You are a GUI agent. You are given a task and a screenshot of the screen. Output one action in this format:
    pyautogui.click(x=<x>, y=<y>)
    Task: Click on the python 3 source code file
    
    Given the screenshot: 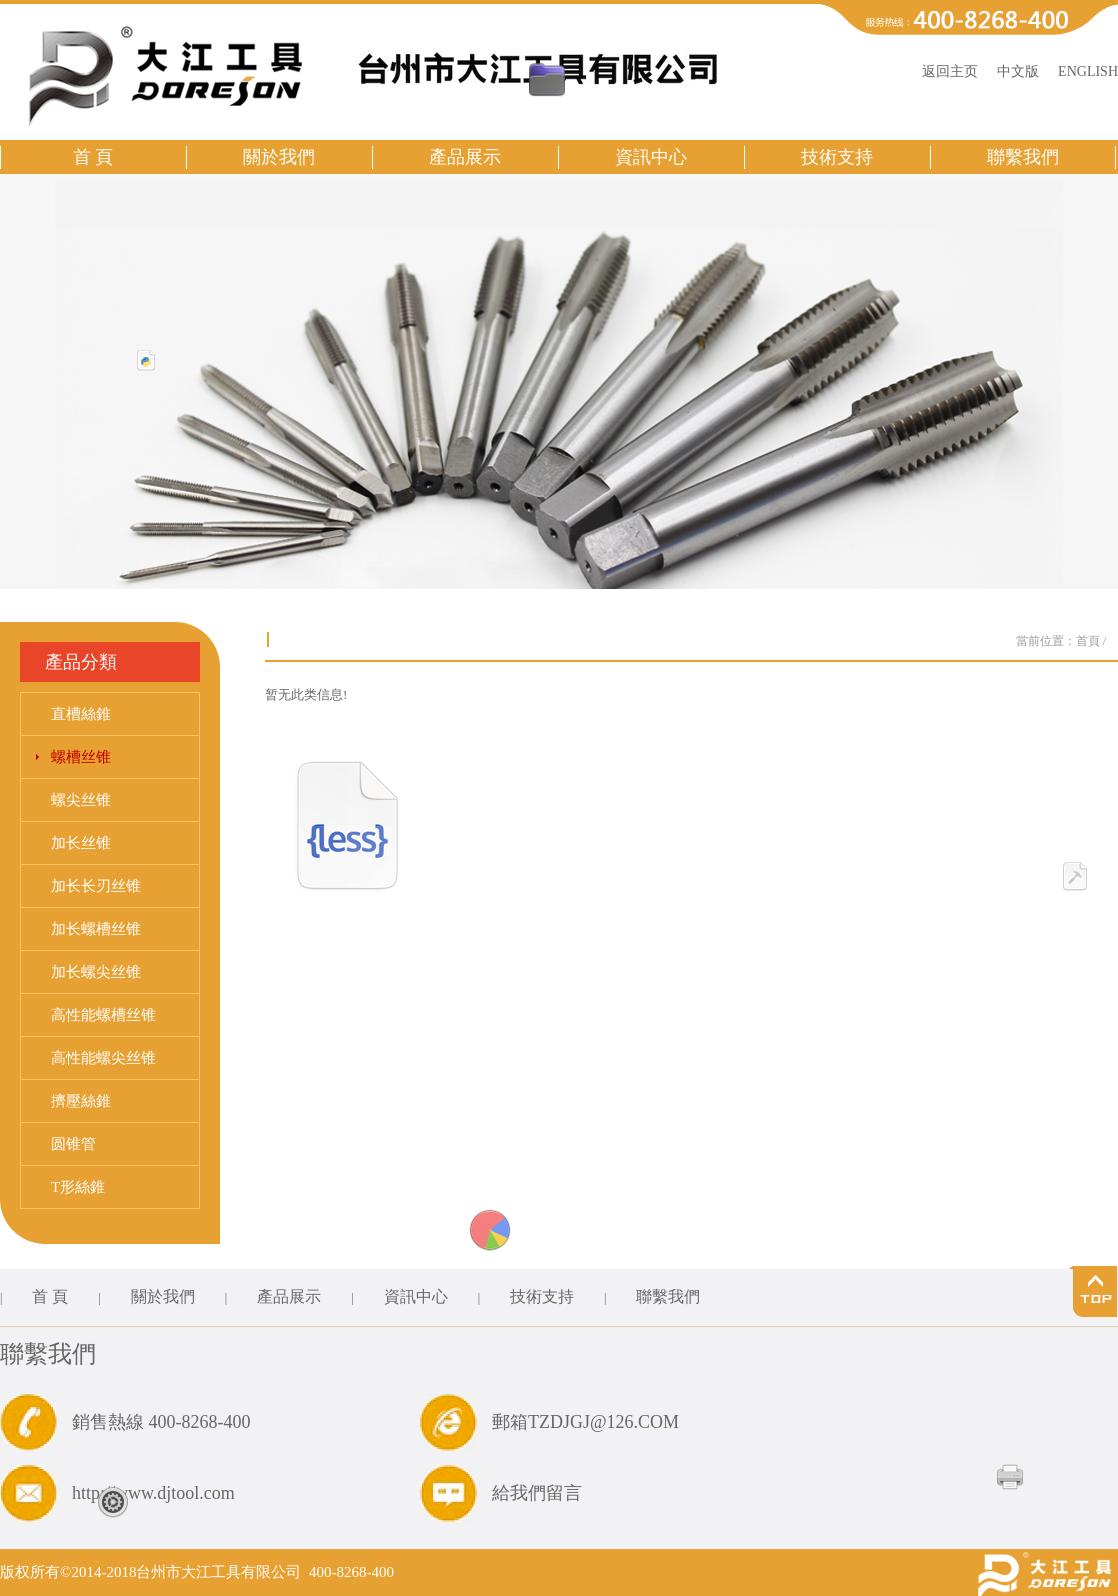 What is the action you would take?
    pyautogui.click(x=146, y=360)
    